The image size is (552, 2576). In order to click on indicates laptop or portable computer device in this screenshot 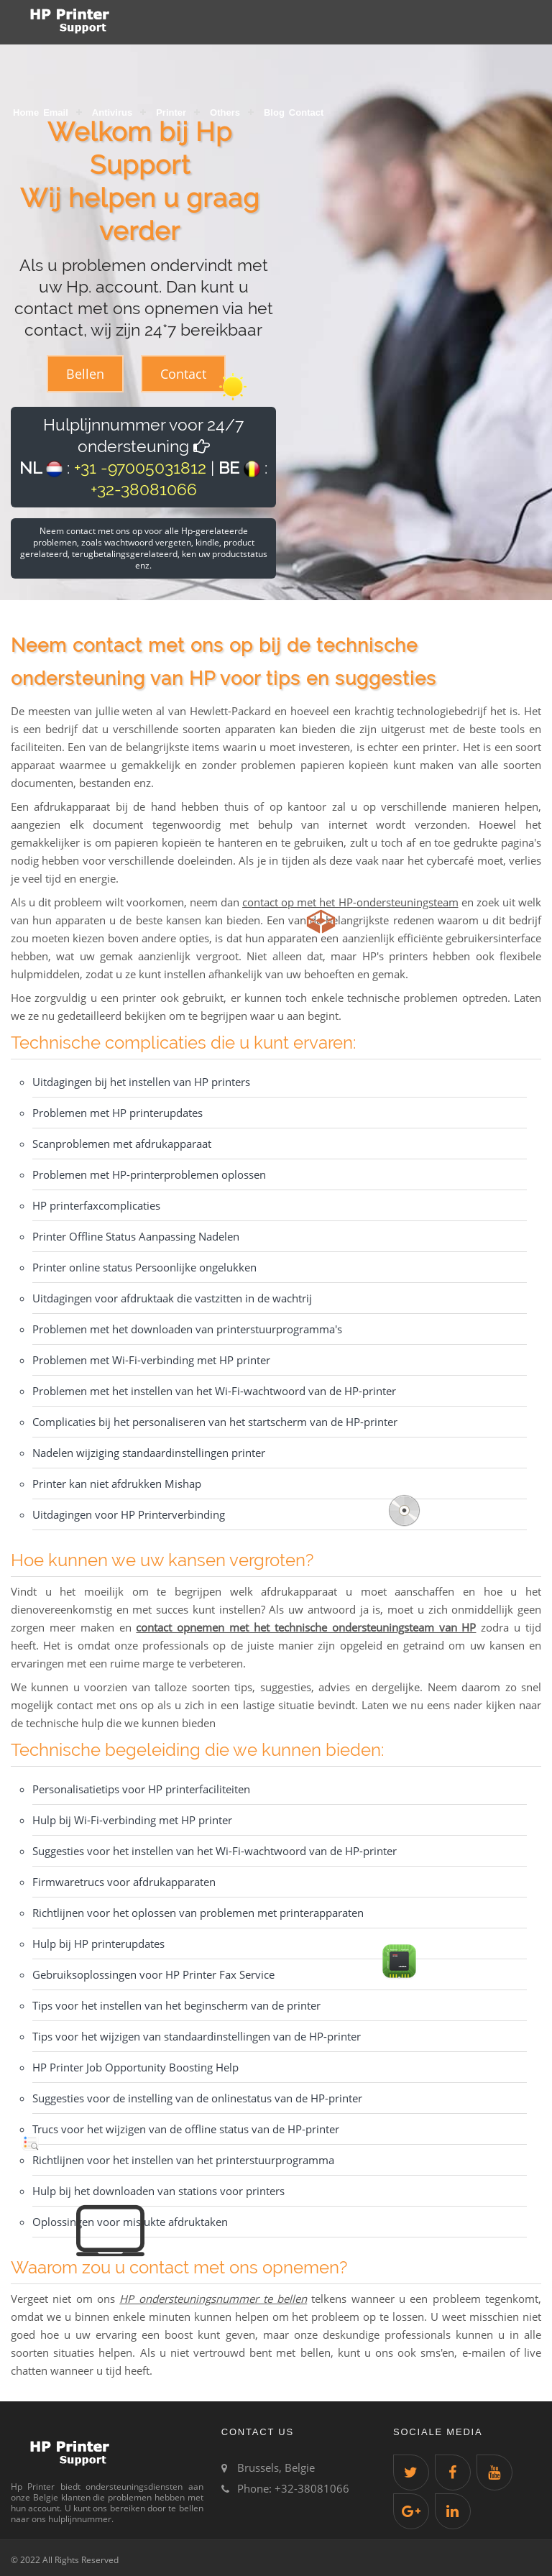, I will do `click(110, 2230)`.